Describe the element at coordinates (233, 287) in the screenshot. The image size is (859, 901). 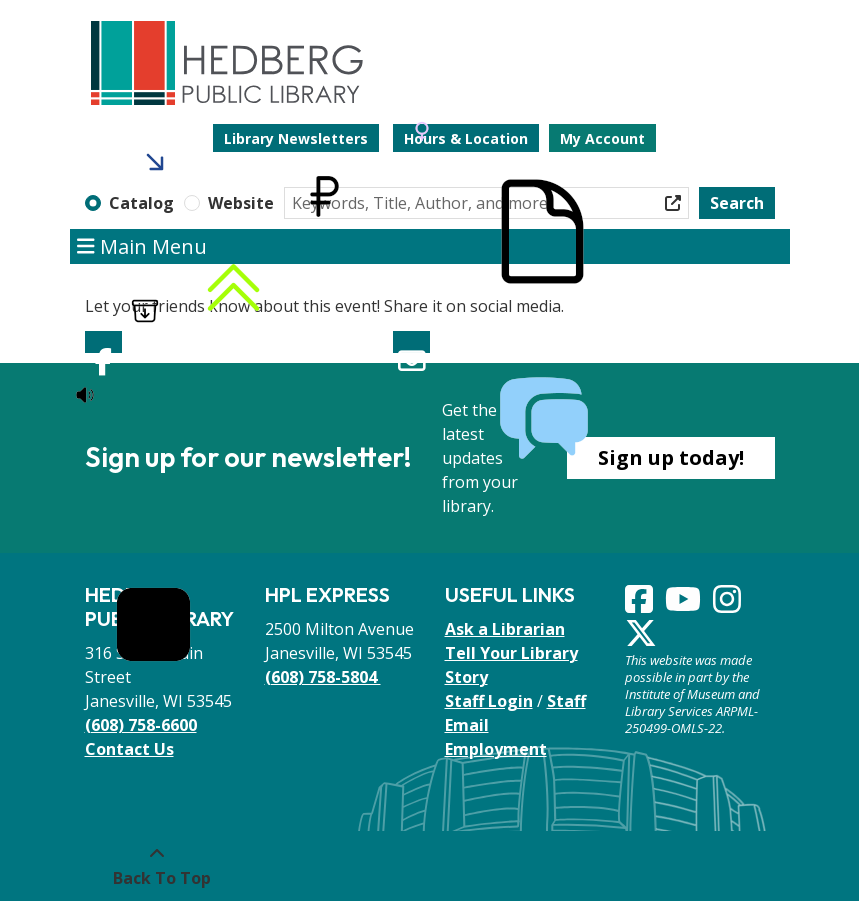
I see `scroll to top of page` at that location.